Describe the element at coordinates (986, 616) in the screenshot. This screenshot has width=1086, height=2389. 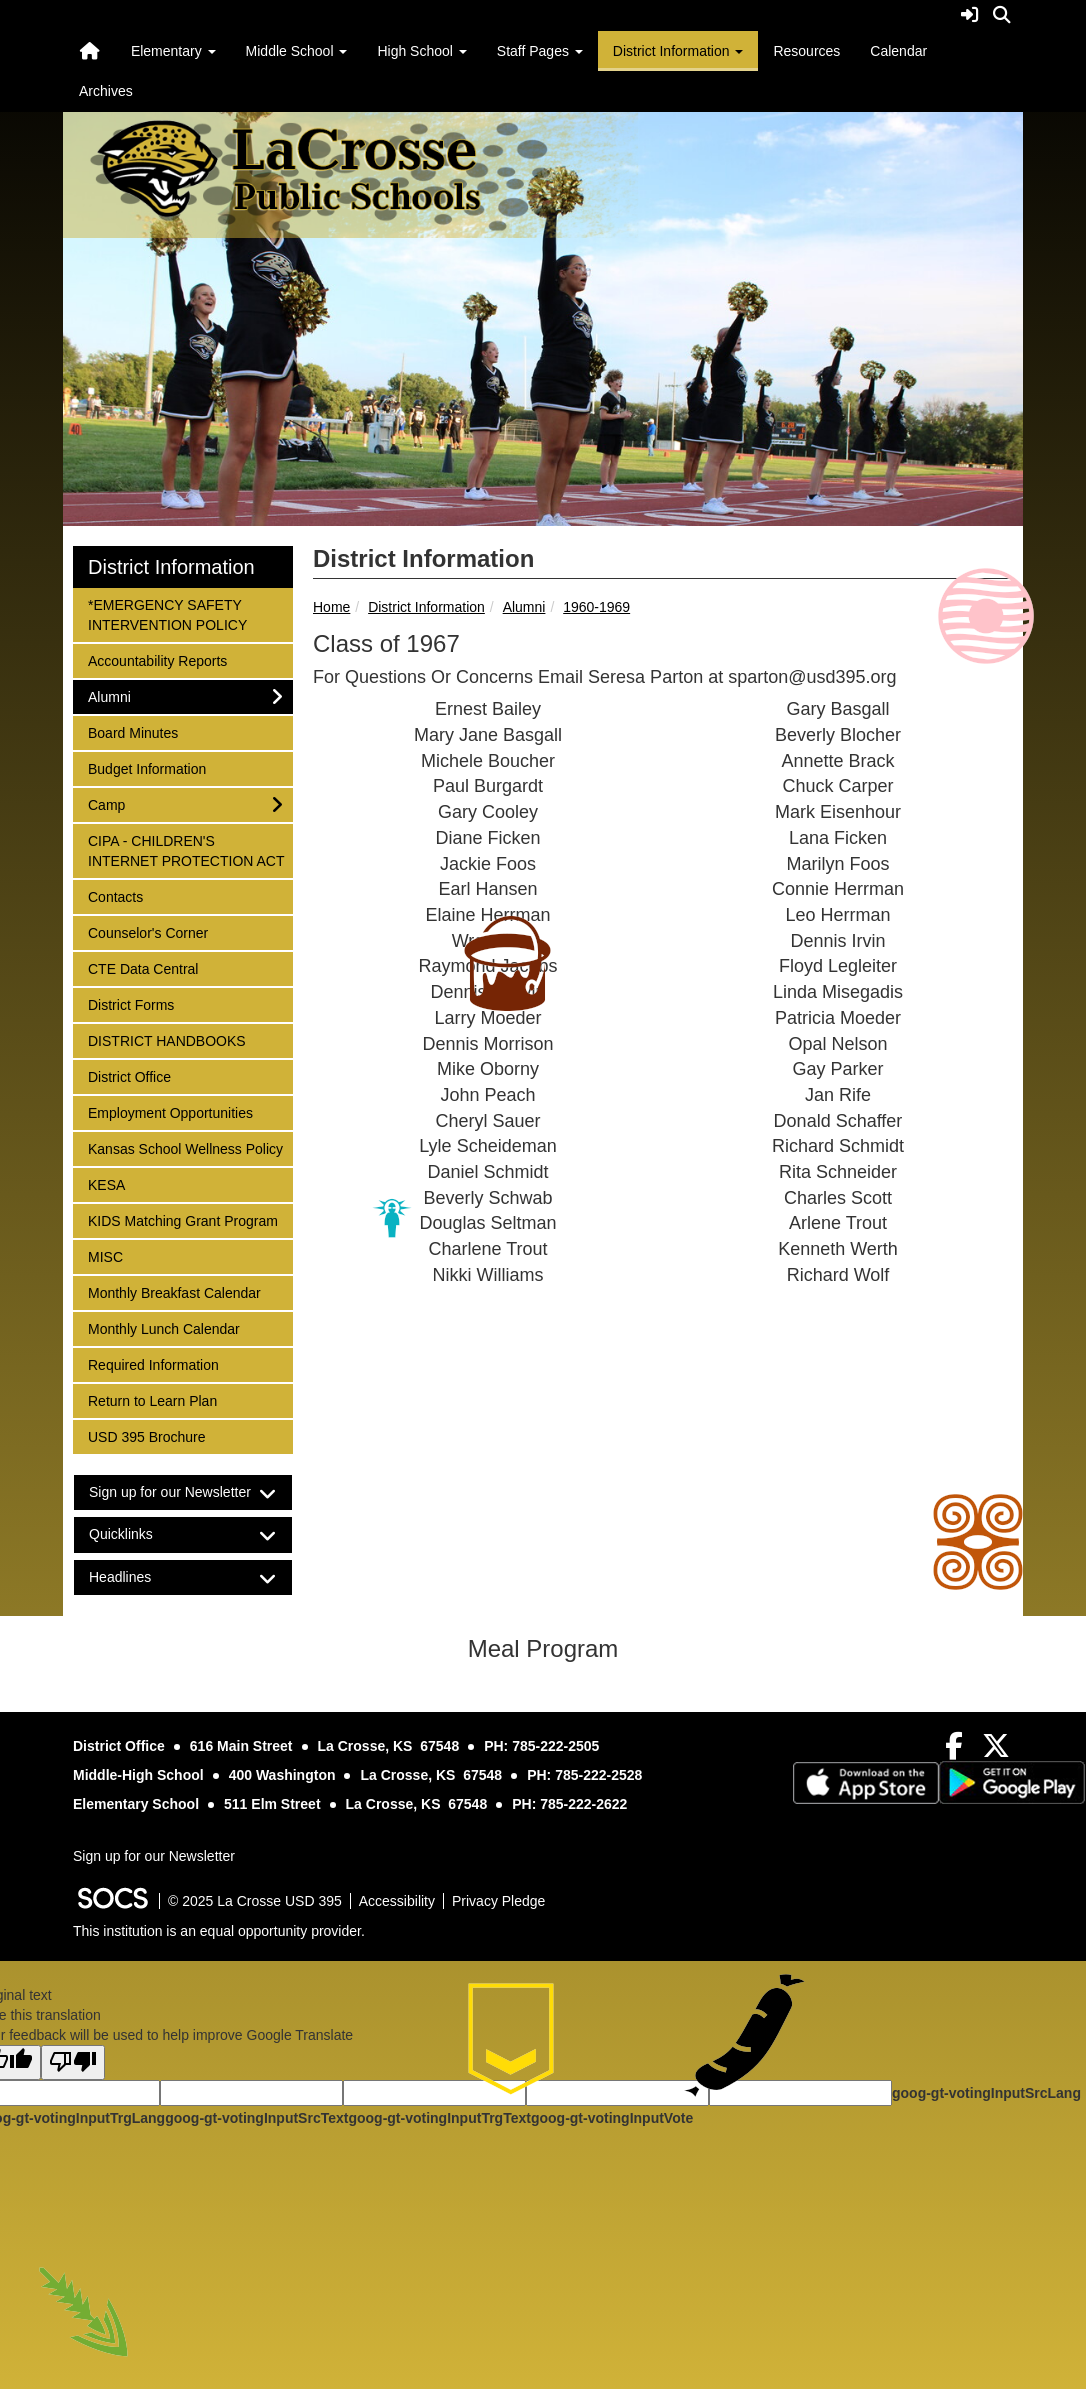
I see `decorative game badge or achievement icon` at that location.